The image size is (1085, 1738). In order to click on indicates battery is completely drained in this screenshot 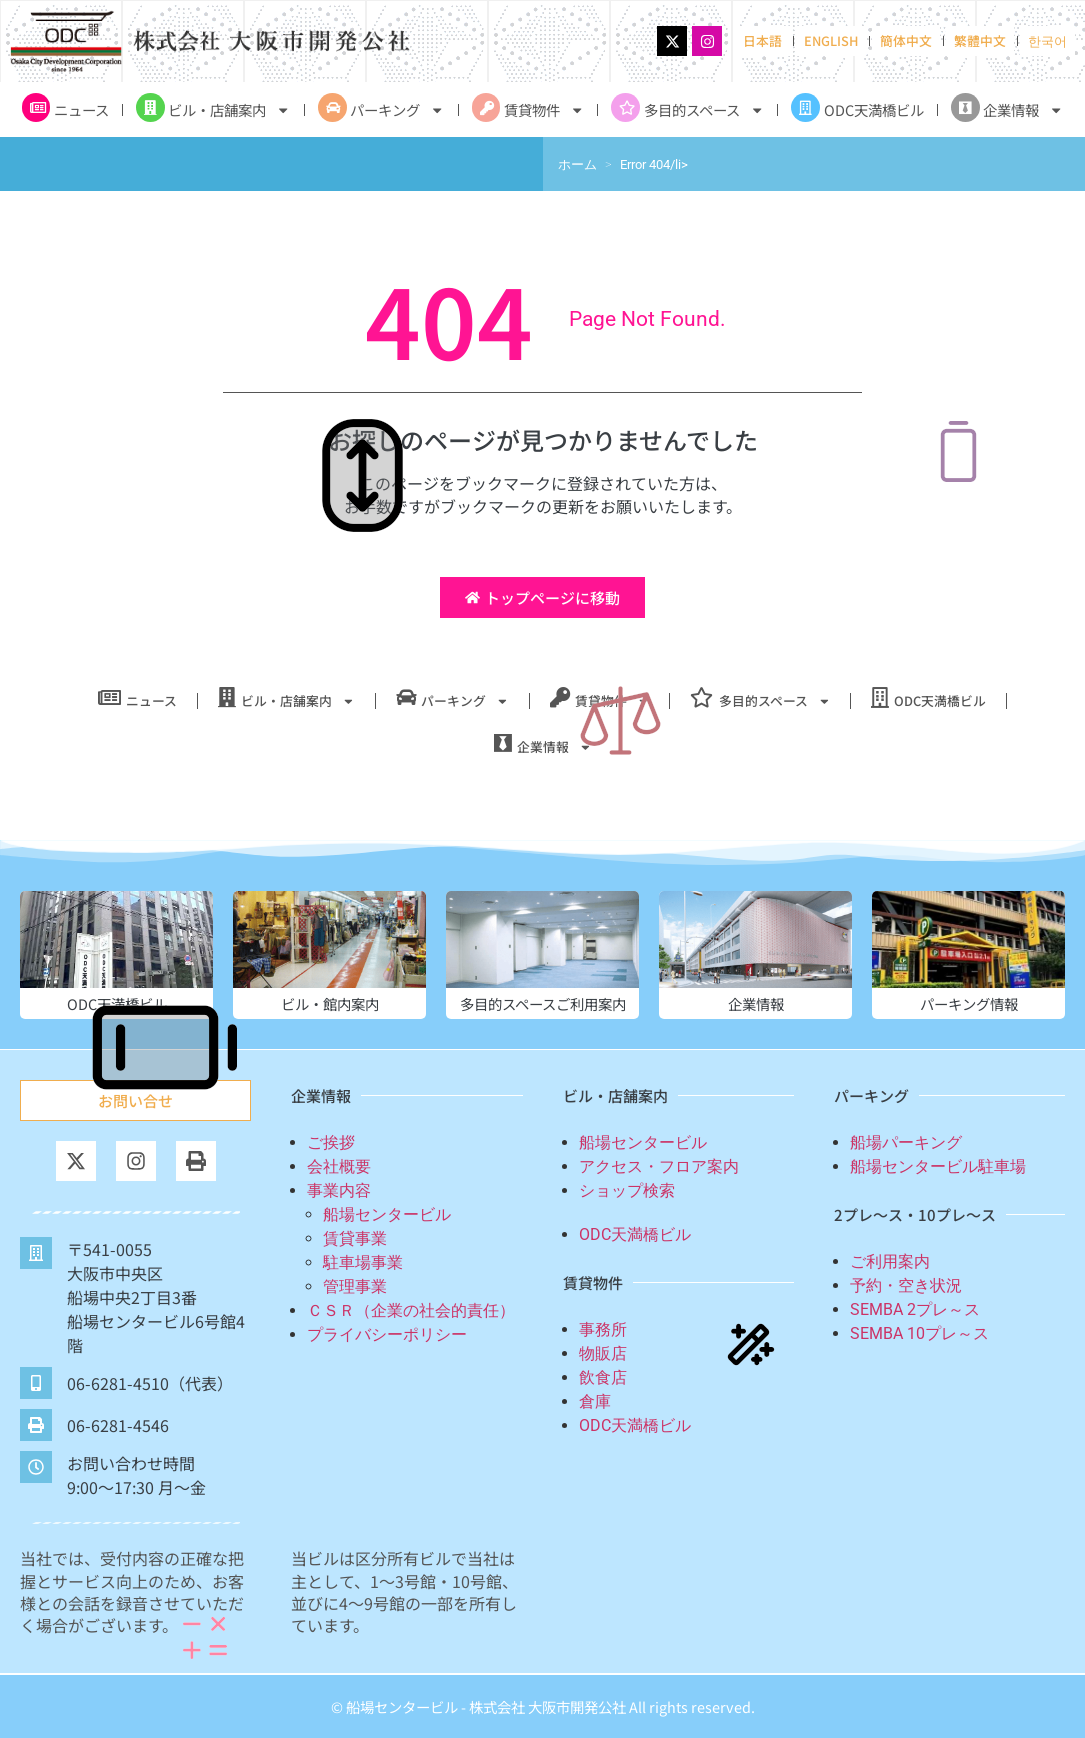, I will do `click(958, 452)`.